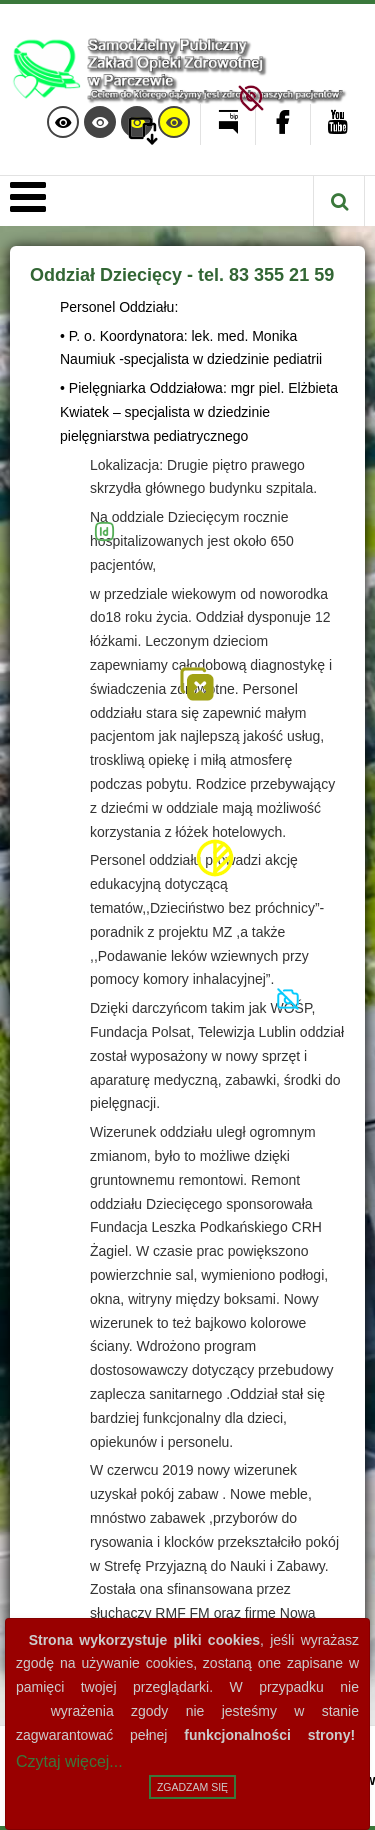 The width and height of the screenshot is (375, 1830). What do you see at coordinates (104, 531) in the screenshot?
I see `open Adobe InDesign` at bounding box center [104, 531].